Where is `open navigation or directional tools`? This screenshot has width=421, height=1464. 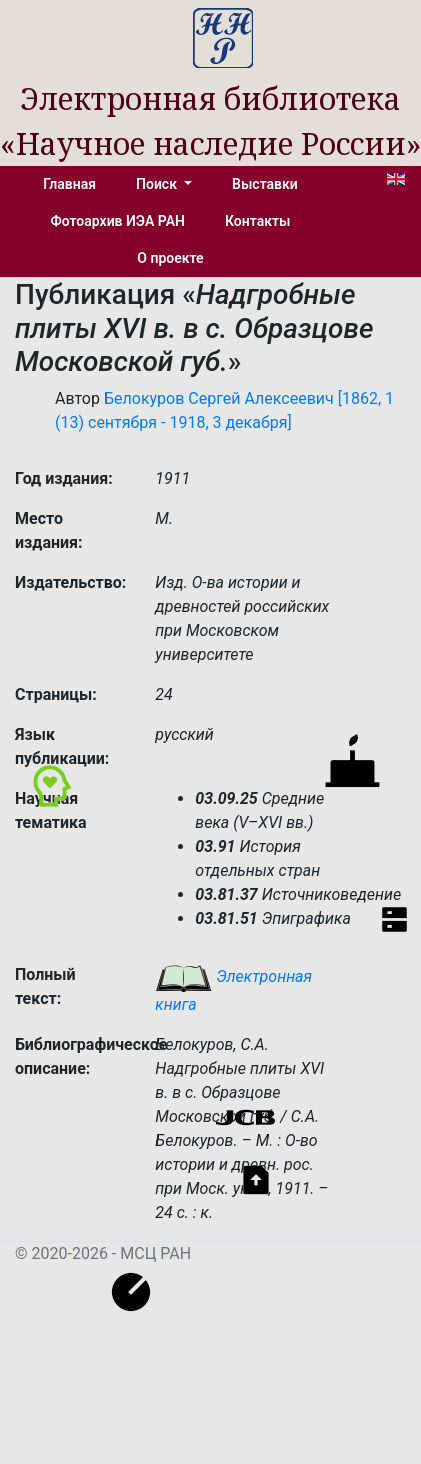
open navigation or directional tools is located at coordinates (131, 1292).